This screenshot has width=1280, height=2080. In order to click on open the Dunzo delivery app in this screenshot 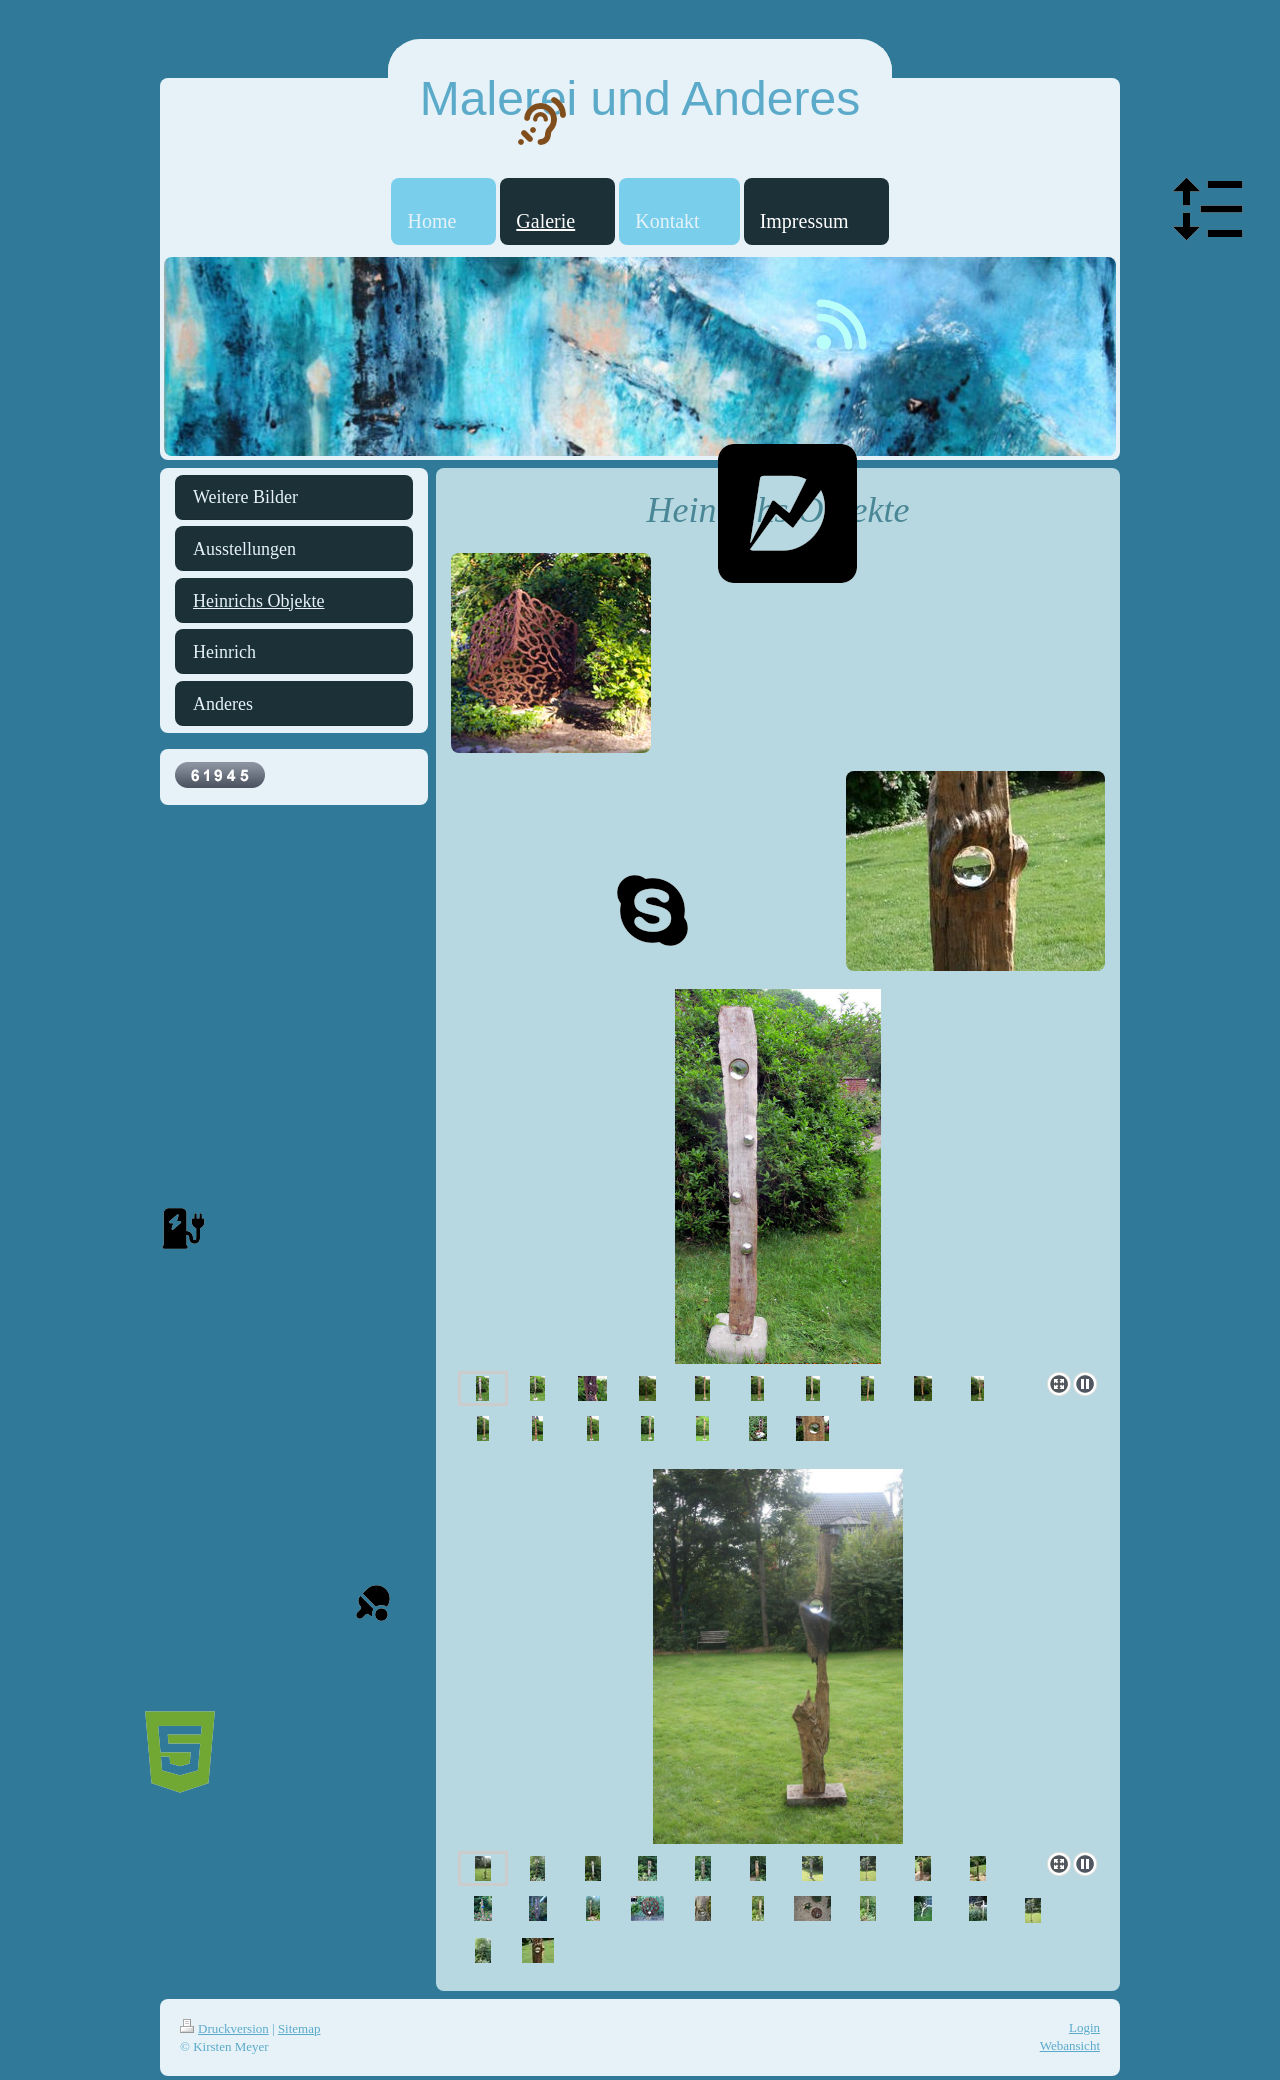, I will do `click(787, 513)`.